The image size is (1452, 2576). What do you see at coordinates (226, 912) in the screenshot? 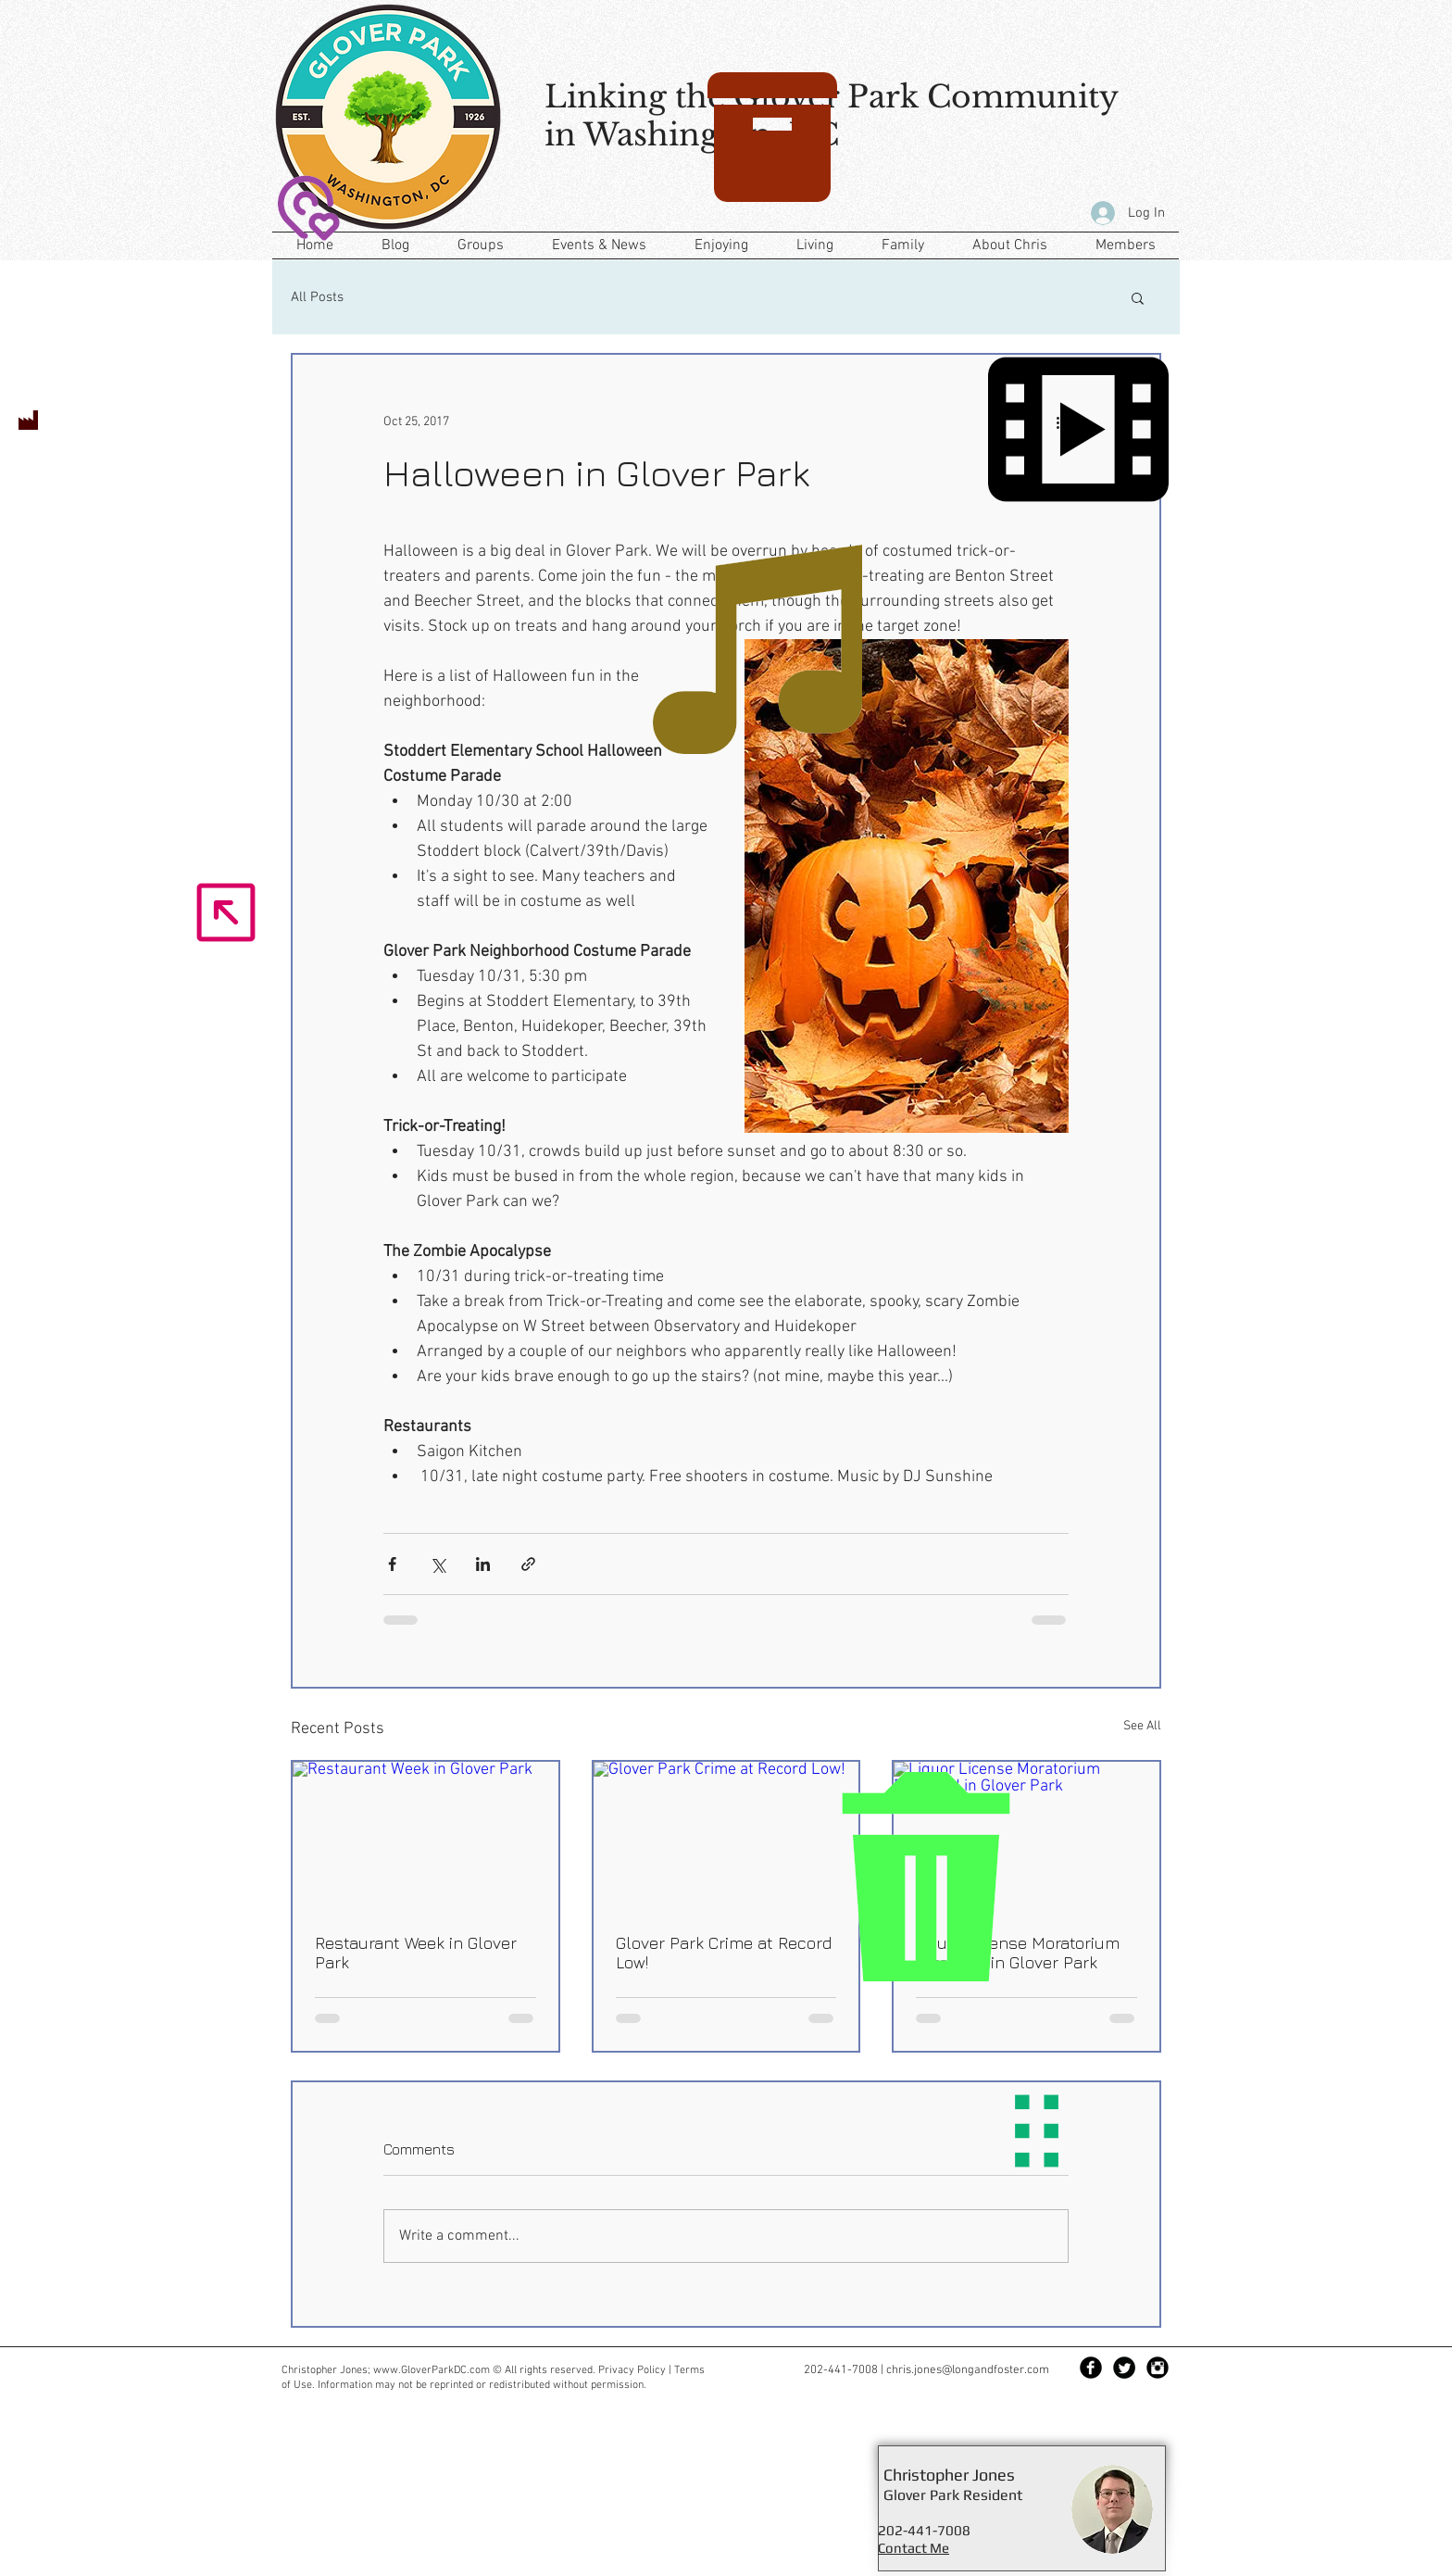
I see `navigate to previous screen or parent folder` at bounding box center [226, 912].